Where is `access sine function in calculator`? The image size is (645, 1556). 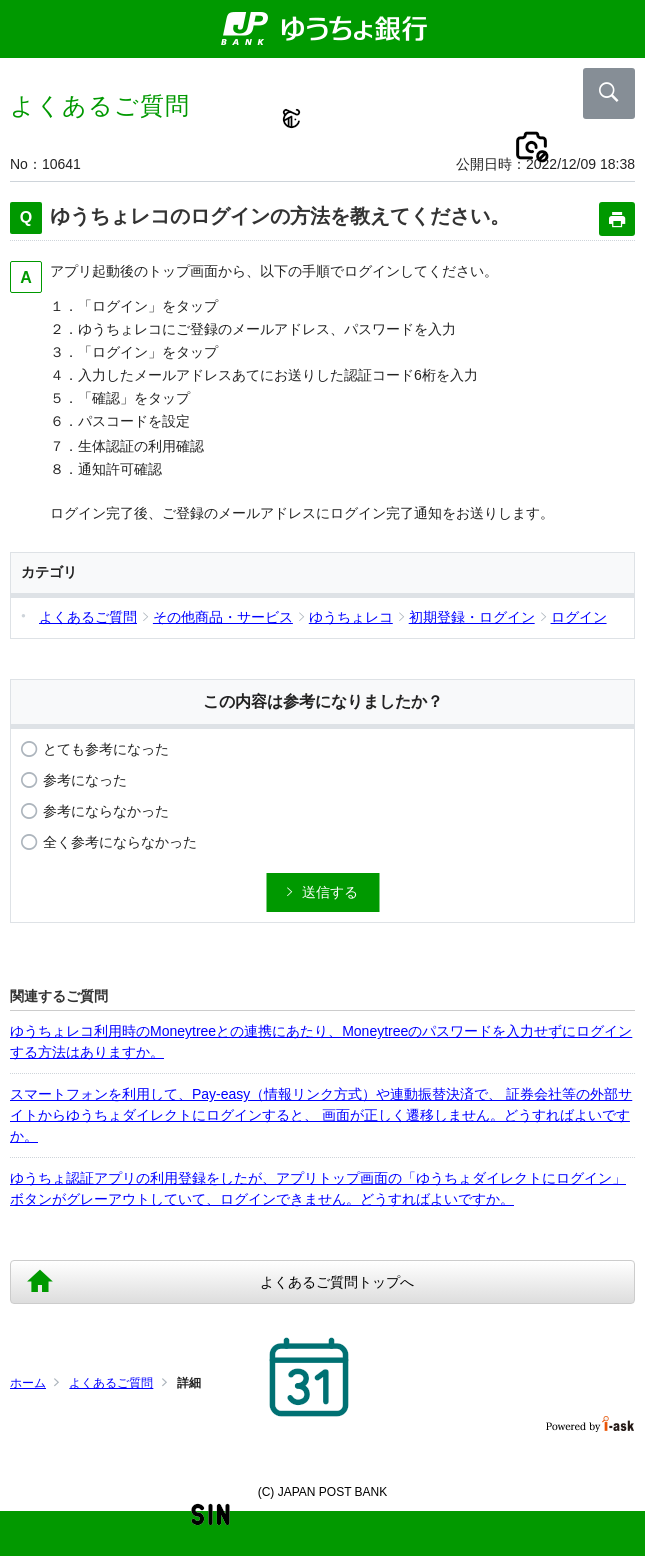
access sine function in calculator is located at coordinates (210, 1514).